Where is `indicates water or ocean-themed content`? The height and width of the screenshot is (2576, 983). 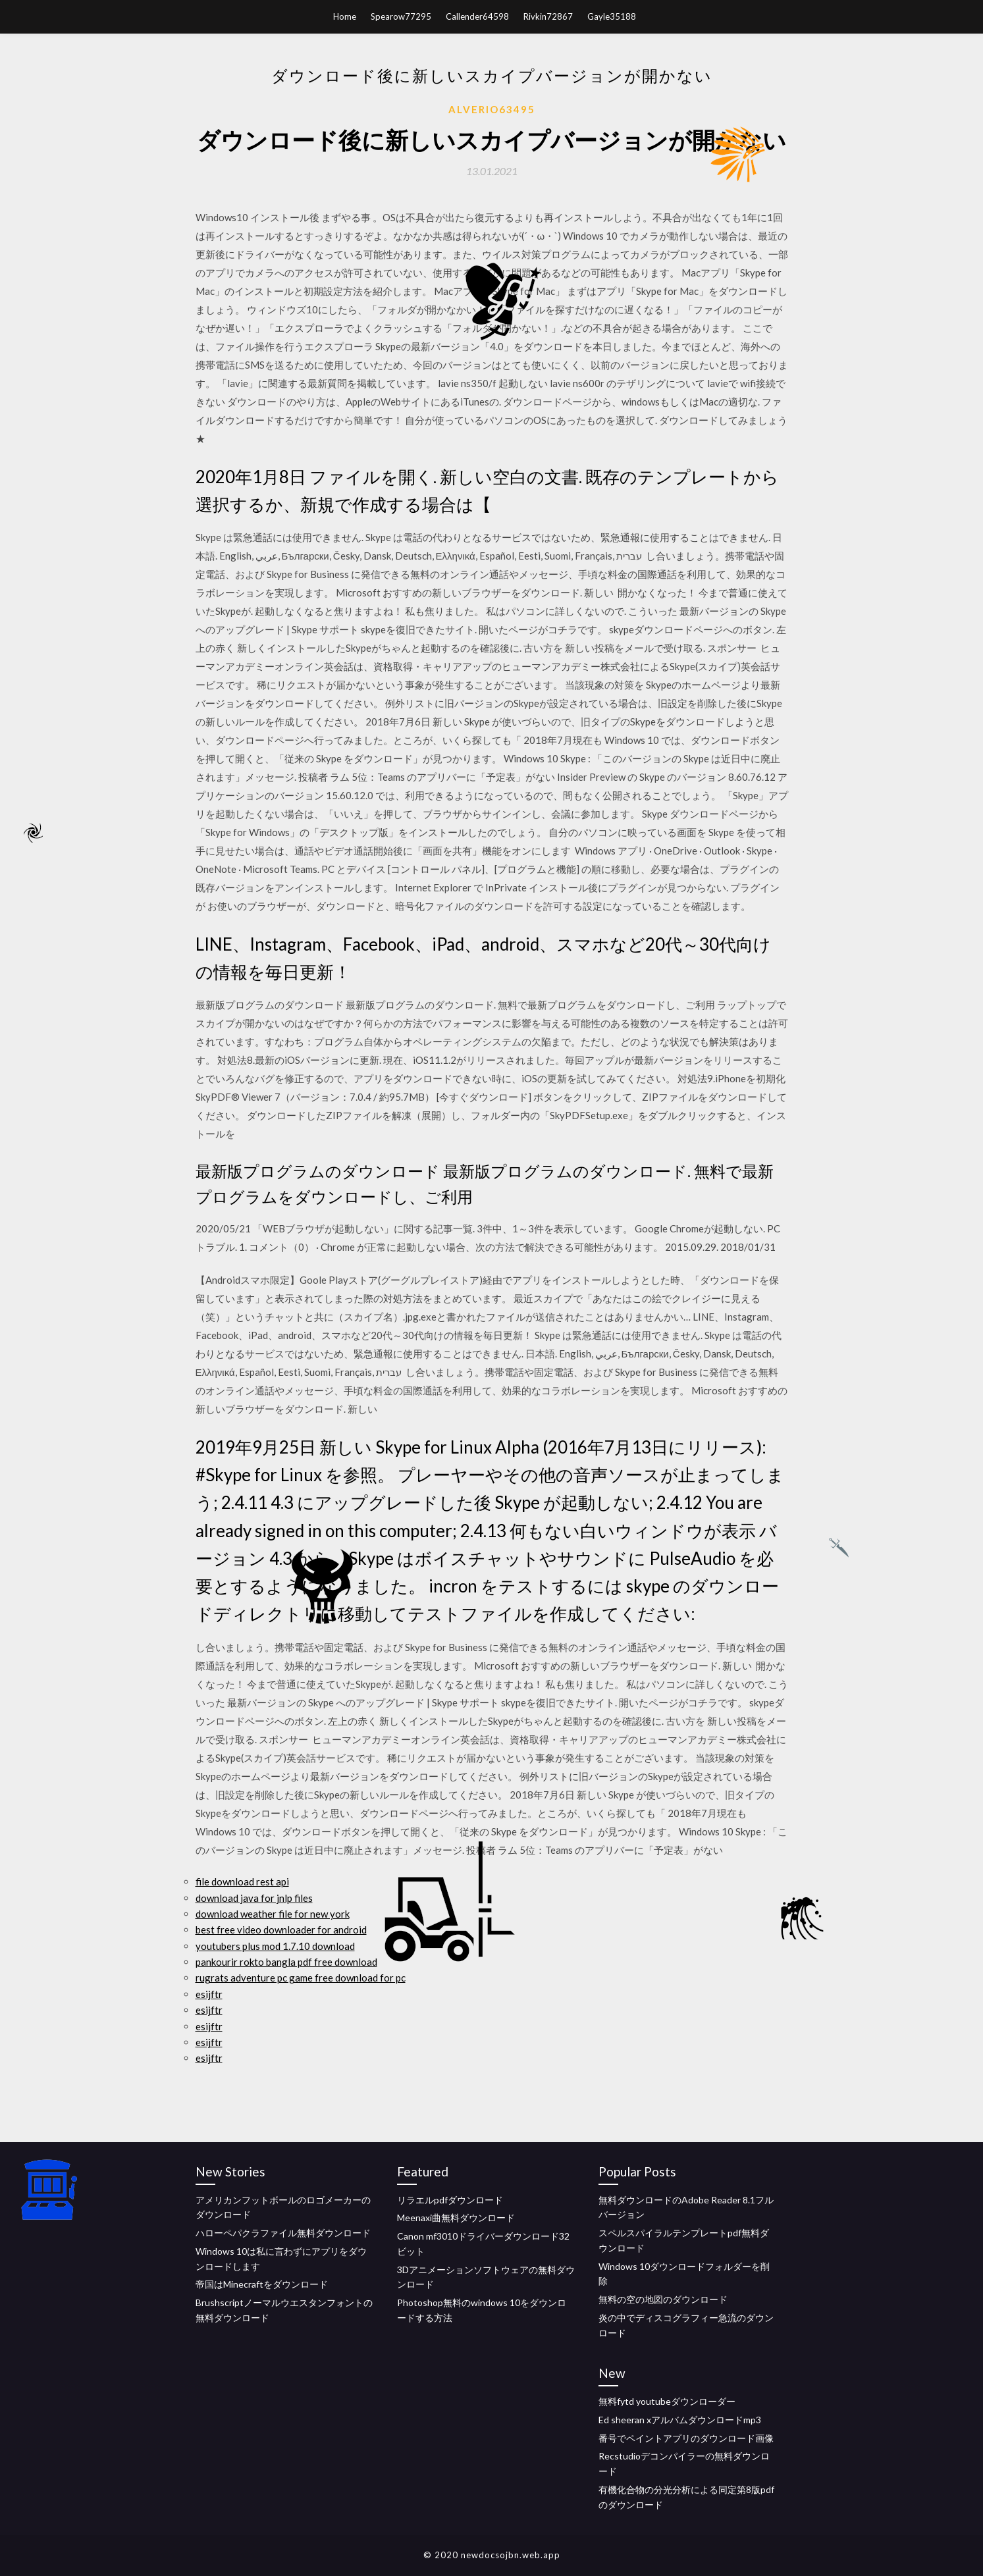
indicates water or ocean-themed content is located at coordinates (802, 1918).